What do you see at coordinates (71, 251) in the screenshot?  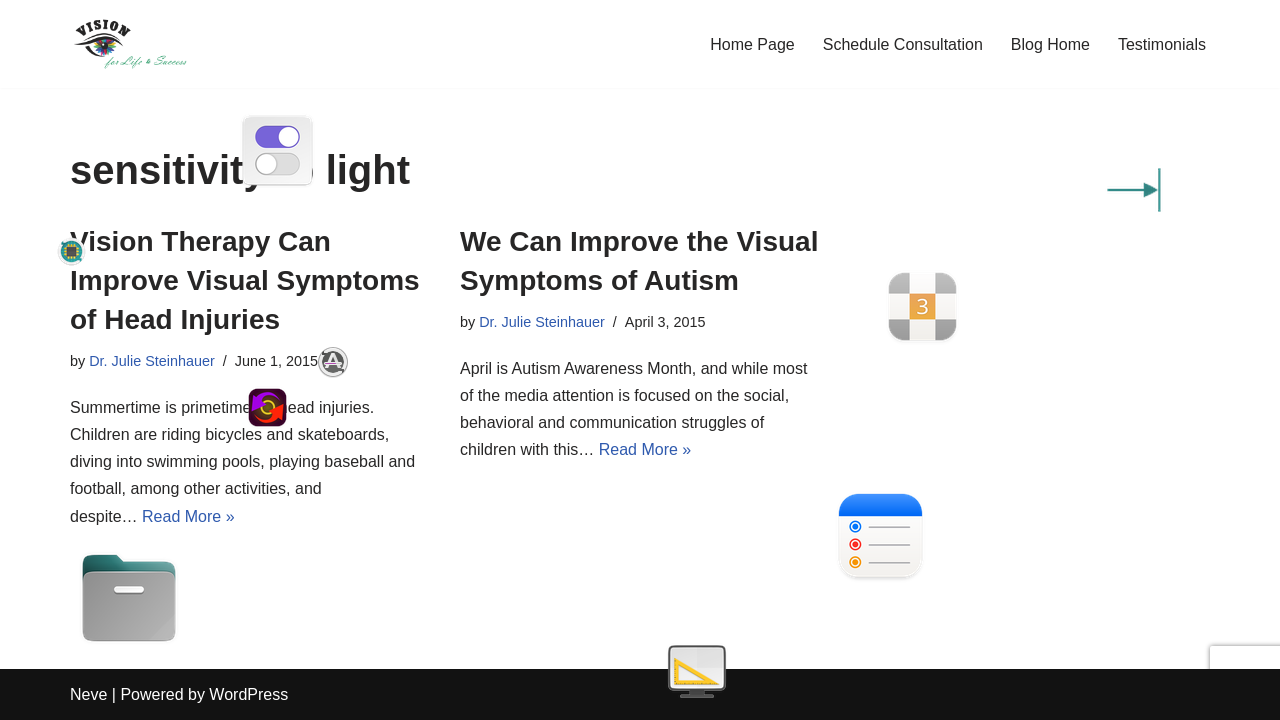 I see `access system driver settings` at bounding box center [71, 251].